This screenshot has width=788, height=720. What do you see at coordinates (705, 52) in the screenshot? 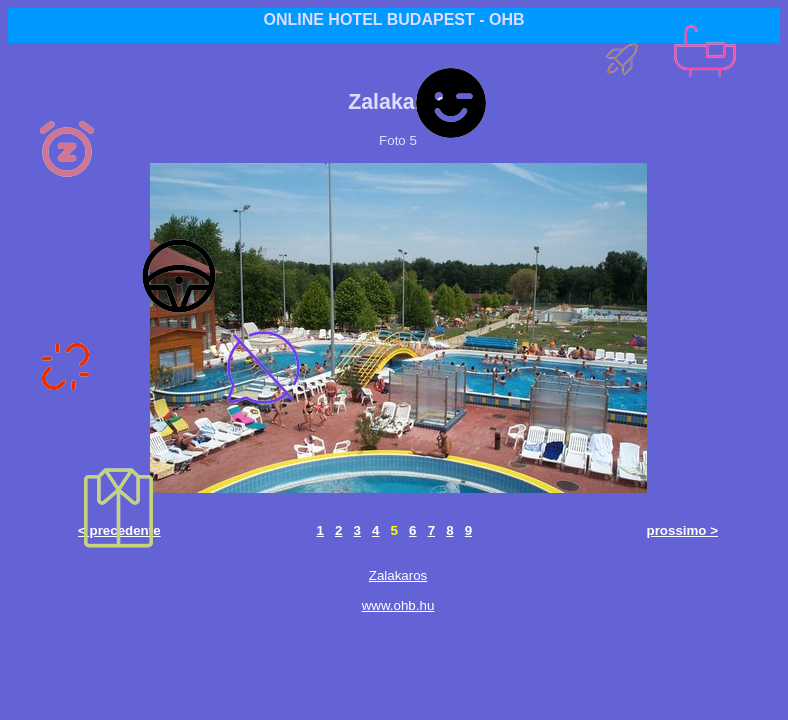
I see `view bathroom amenities` at bounding box center [705, 52].